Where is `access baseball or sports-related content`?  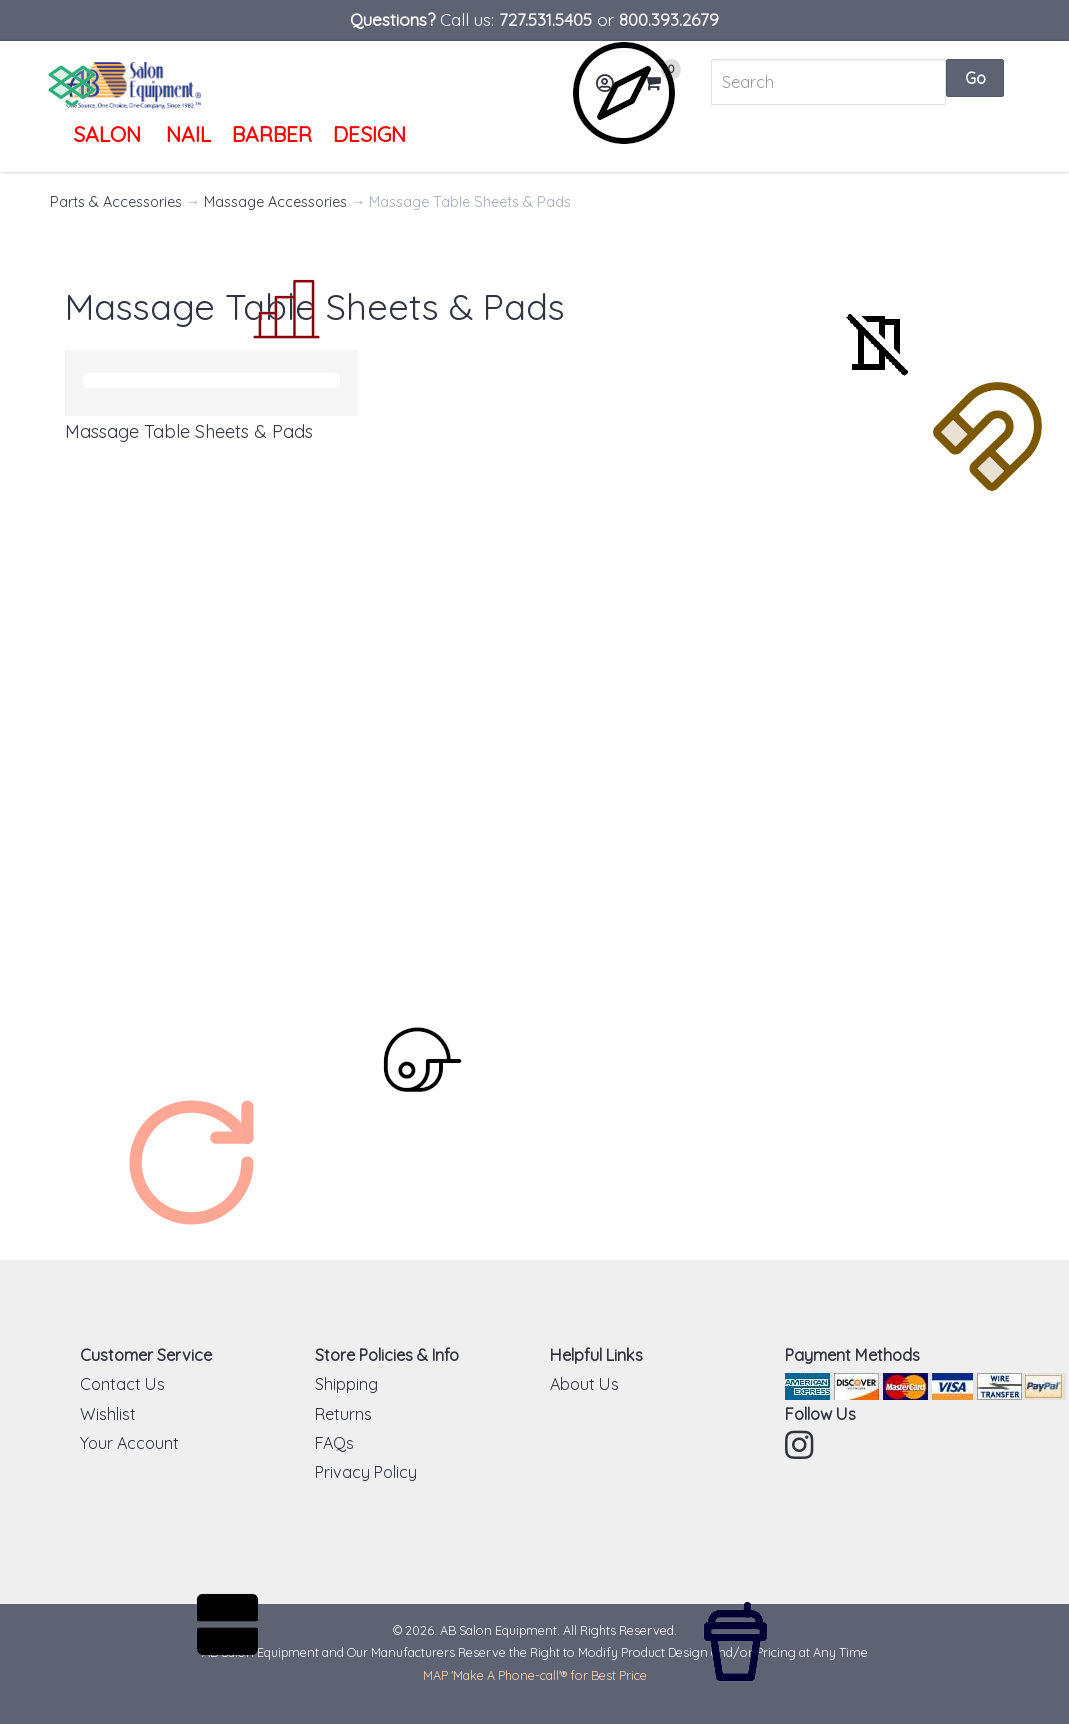
access baseball or sports-related content is located at coordinates (420, 1061).